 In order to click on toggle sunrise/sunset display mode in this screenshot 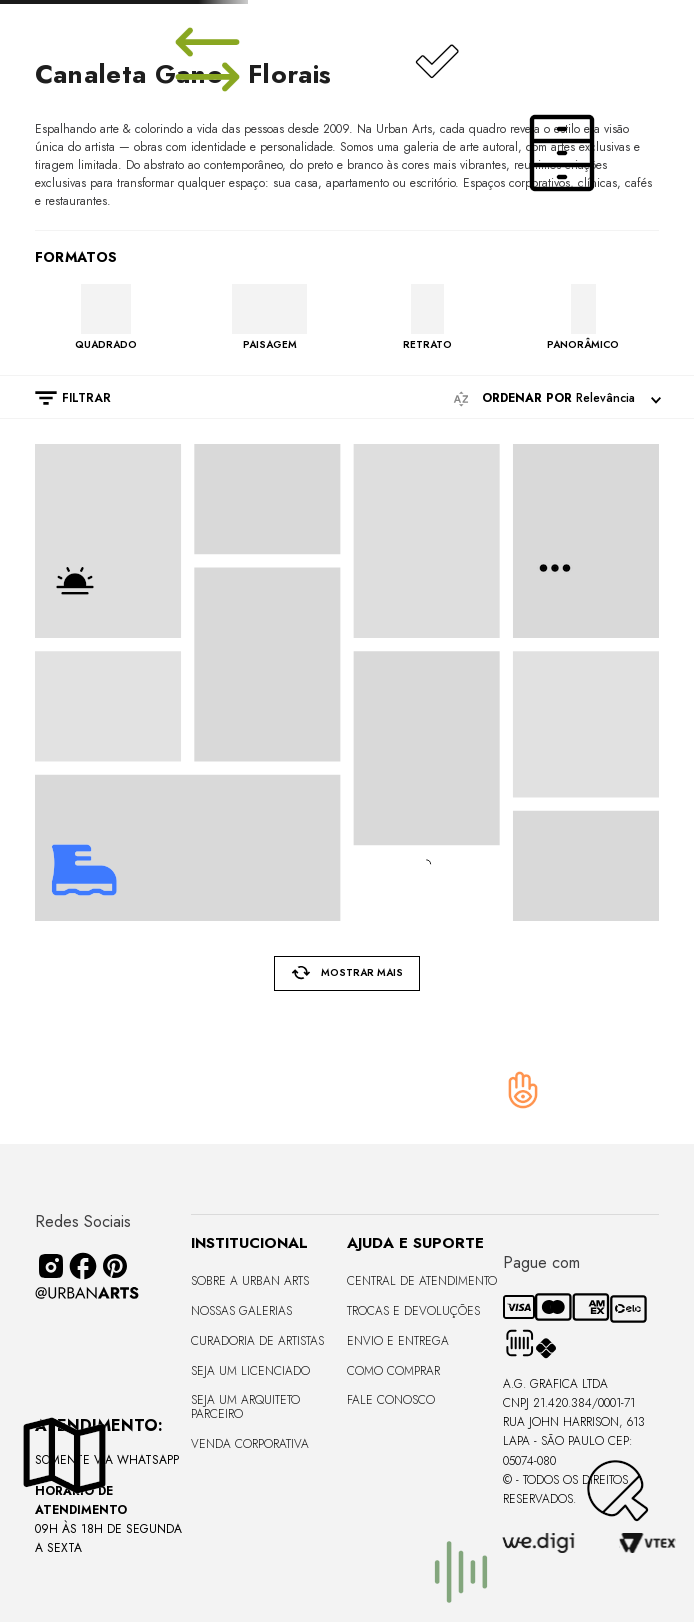, I will do `click(75, 582)`.